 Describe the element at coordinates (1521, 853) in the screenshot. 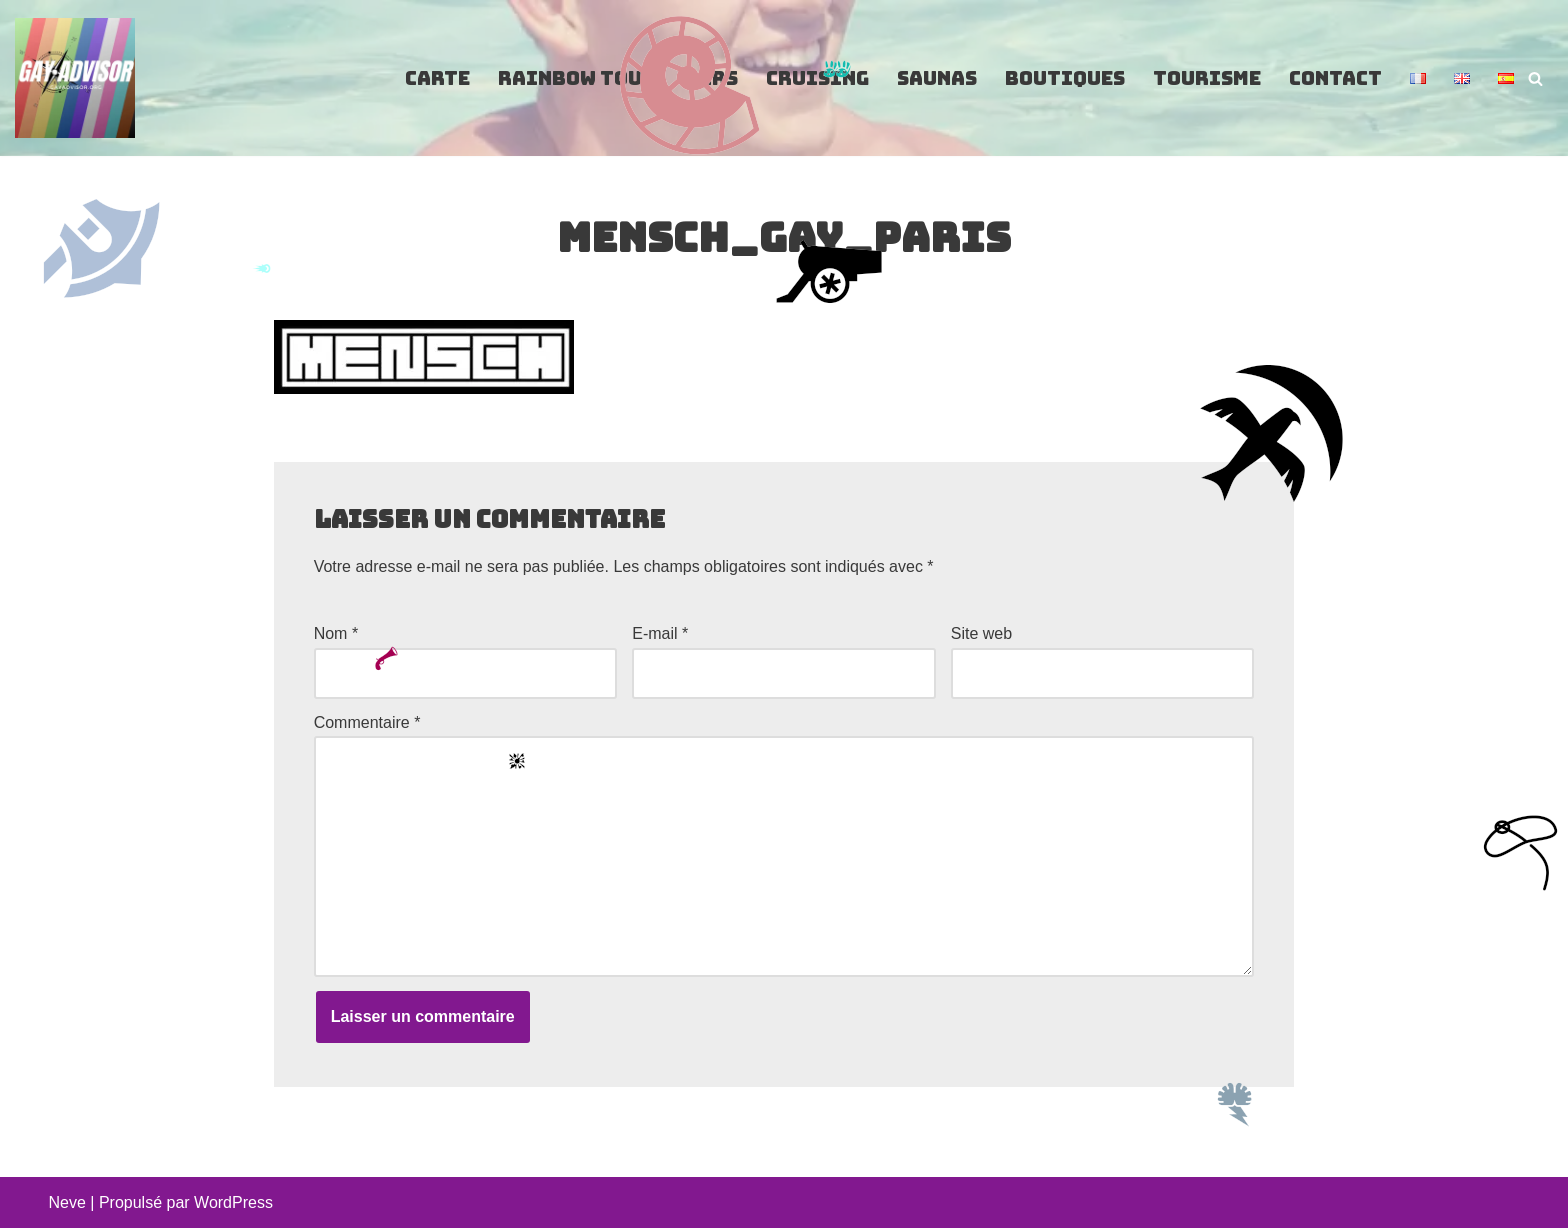

I see `select or capture objects with freeform drawing` at that location.